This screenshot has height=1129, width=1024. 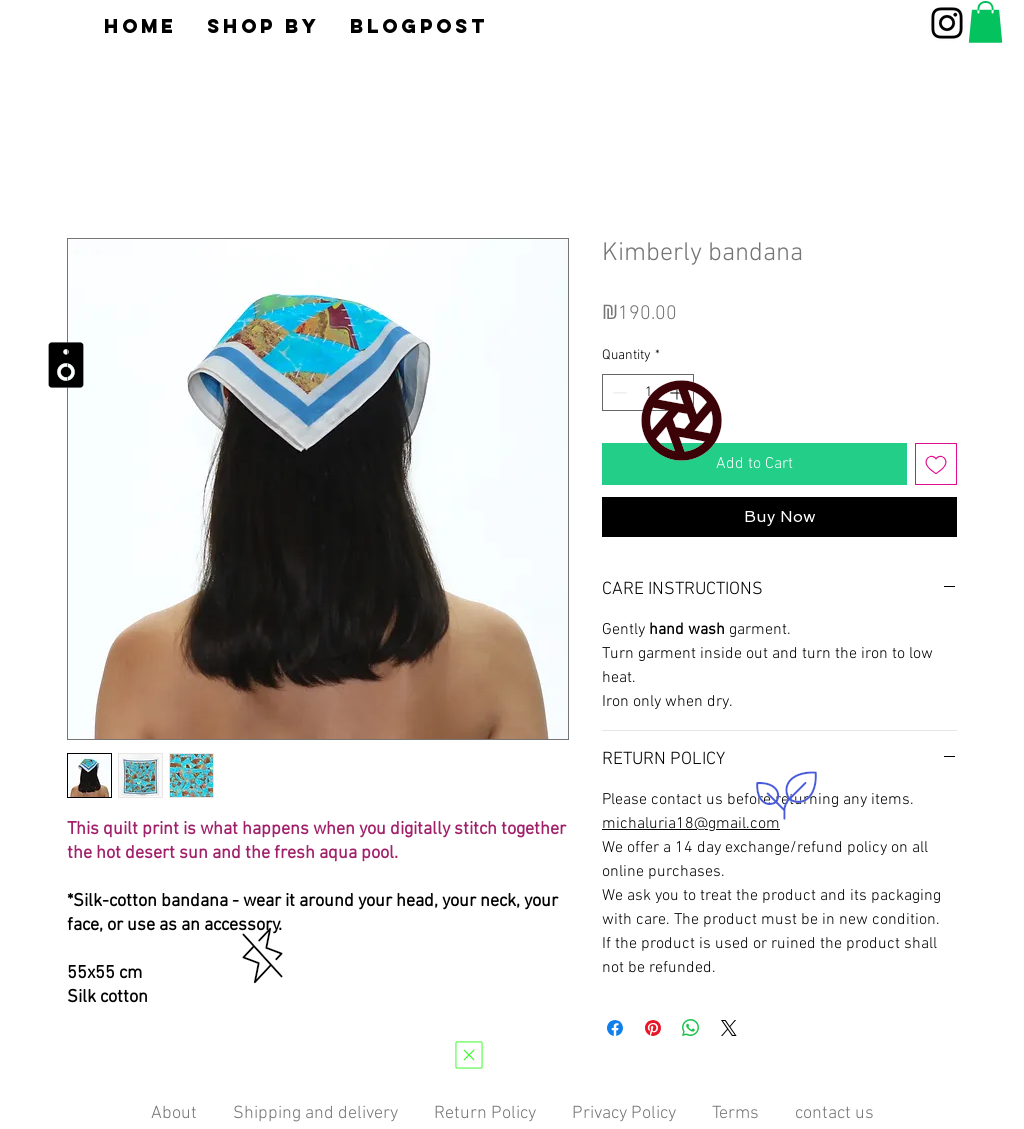 What do you see at coordinates (469, 1055) in the screenshot?
I see `close or dismiss a modal window` at bounding box center [469, 1055].